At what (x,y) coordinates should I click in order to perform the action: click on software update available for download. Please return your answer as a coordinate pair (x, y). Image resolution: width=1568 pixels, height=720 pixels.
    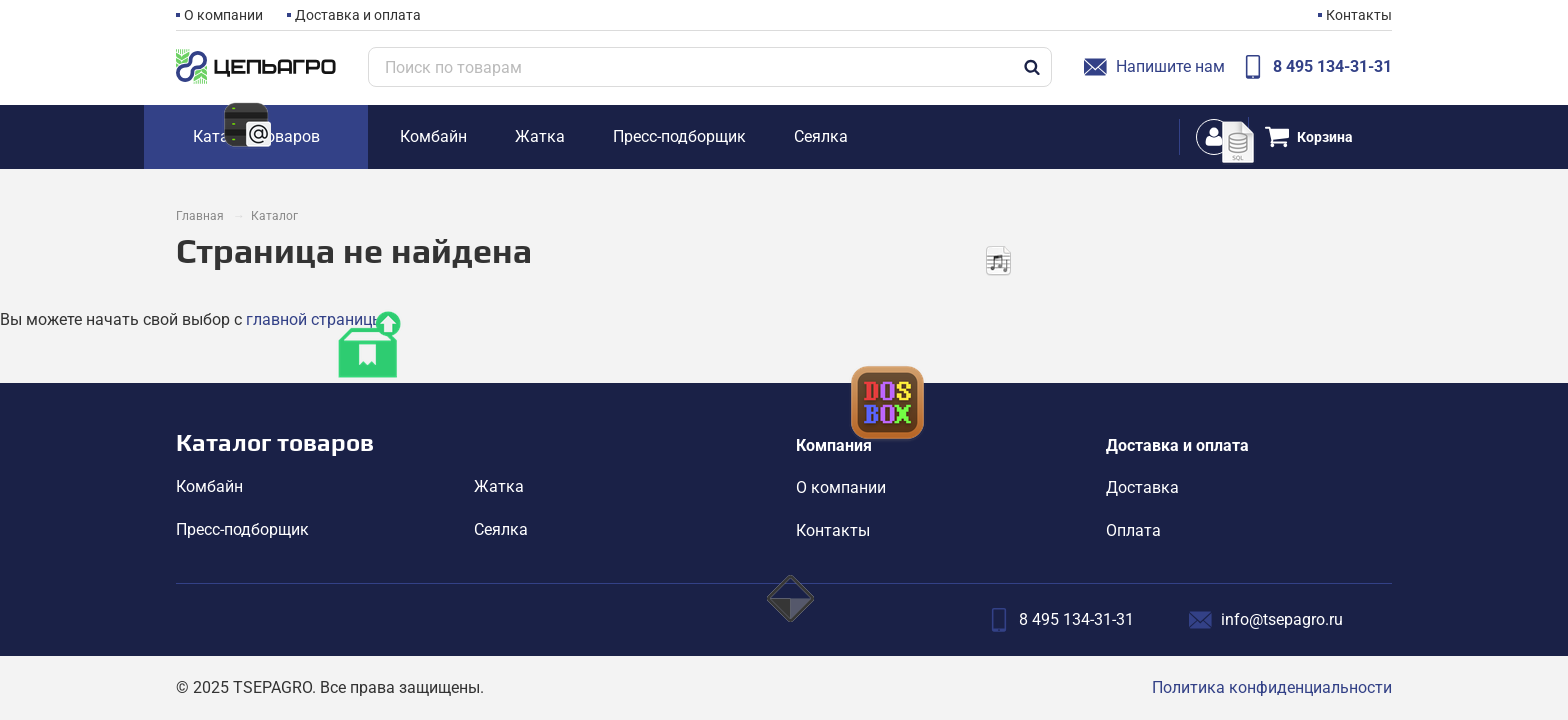
    Looking at the image, I should click on (367, 344).